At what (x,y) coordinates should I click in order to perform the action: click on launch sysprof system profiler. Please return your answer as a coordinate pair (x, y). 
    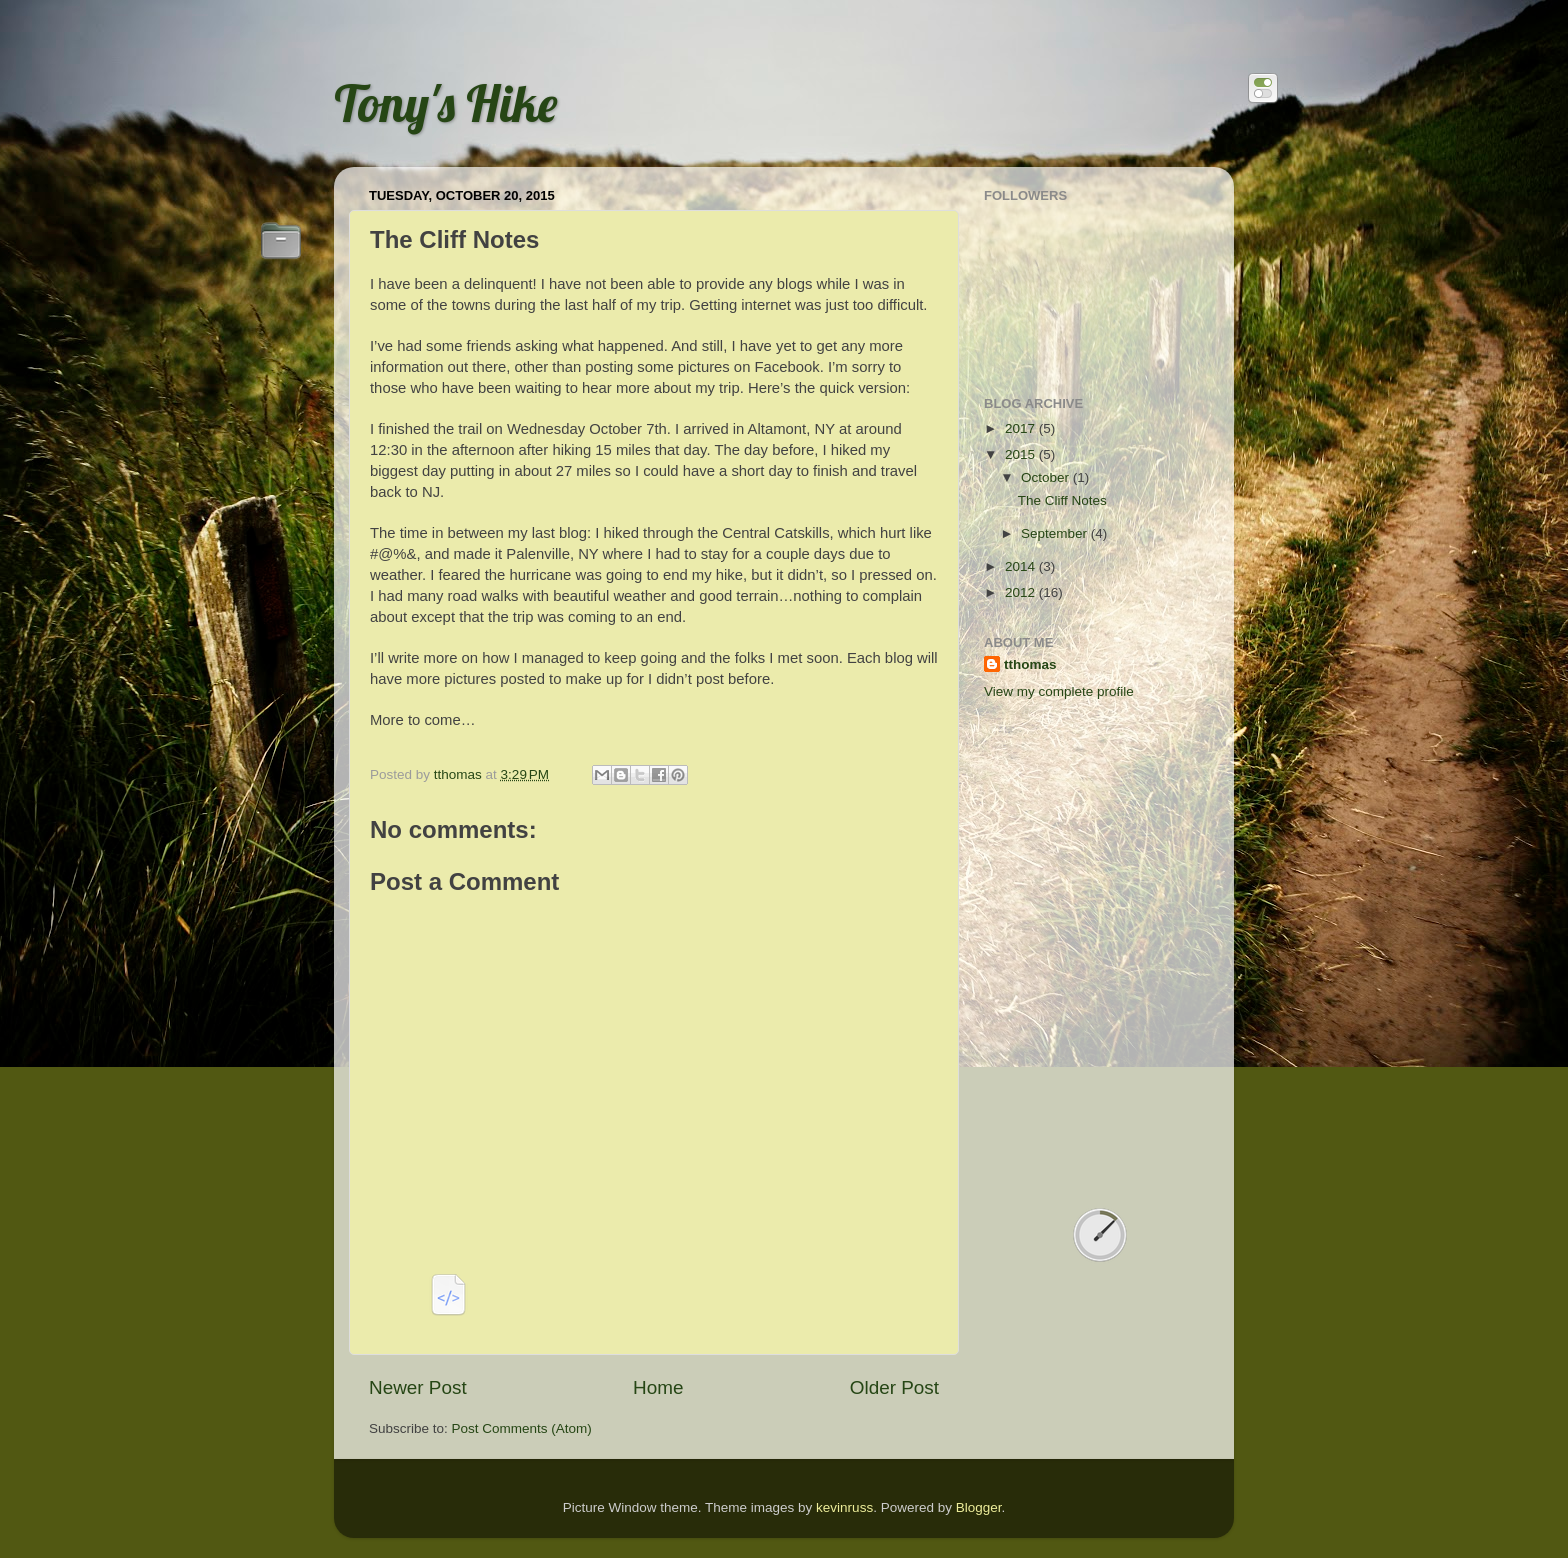
    Looking at the image, I should click on (1100, 1235).